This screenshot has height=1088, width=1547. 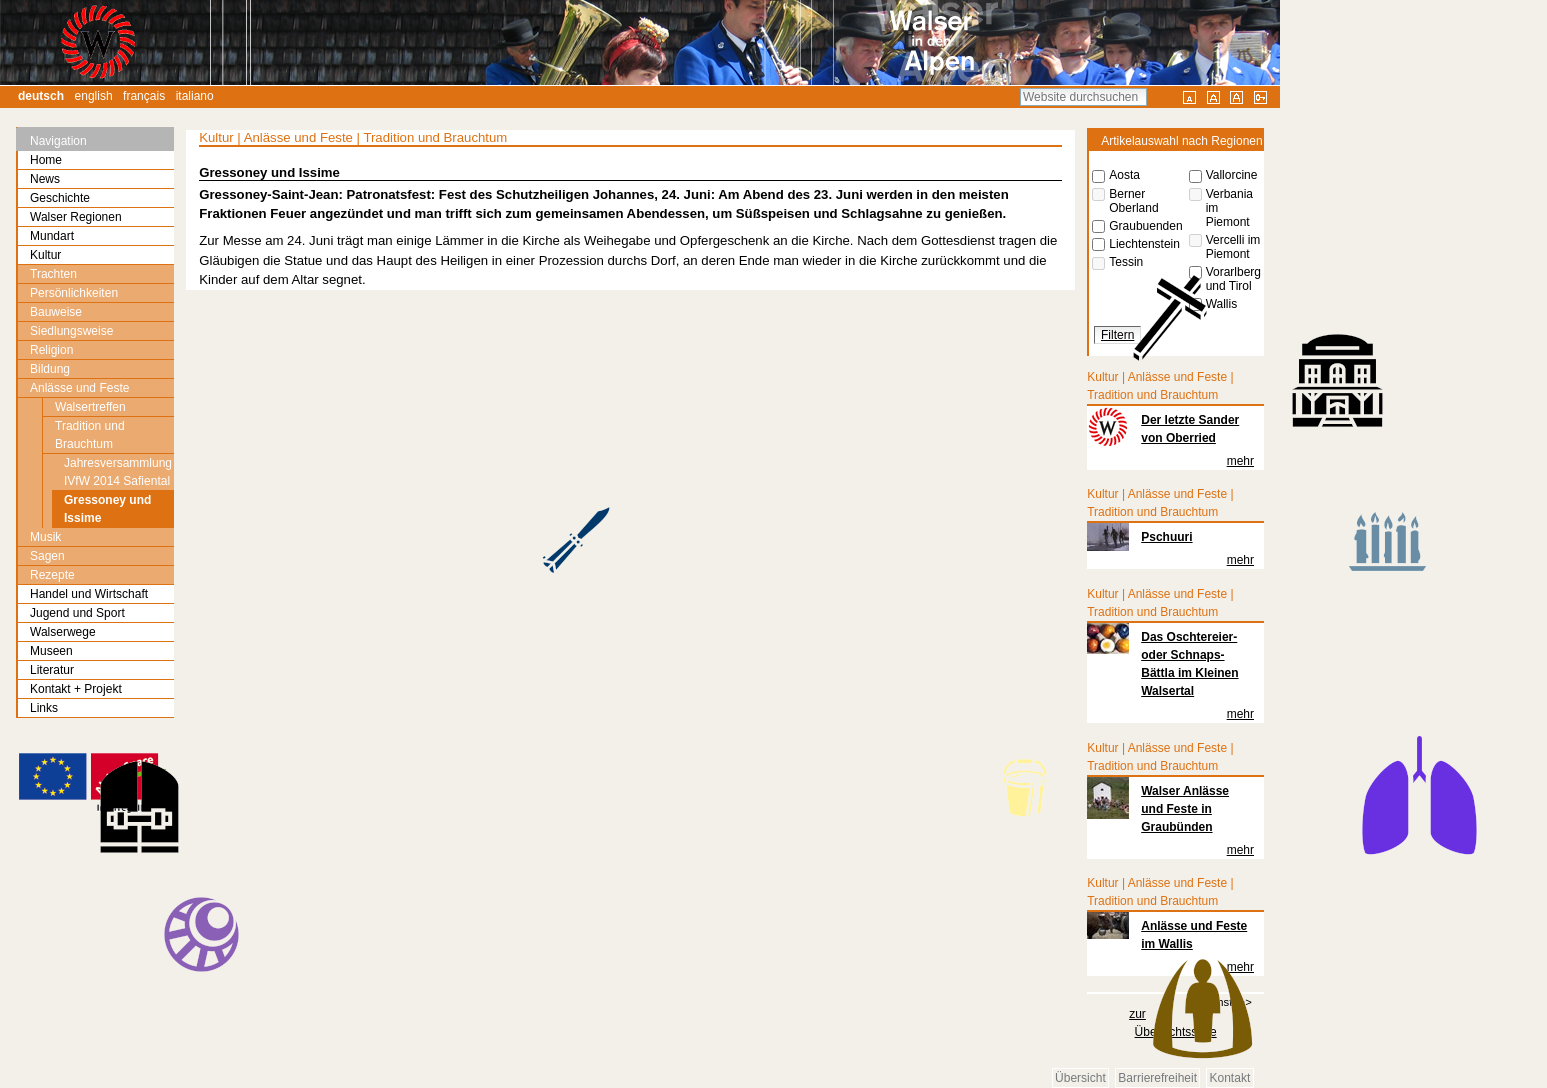 I want to click on visit the saloon or tavern in-game, so click(x=1337, y=380).